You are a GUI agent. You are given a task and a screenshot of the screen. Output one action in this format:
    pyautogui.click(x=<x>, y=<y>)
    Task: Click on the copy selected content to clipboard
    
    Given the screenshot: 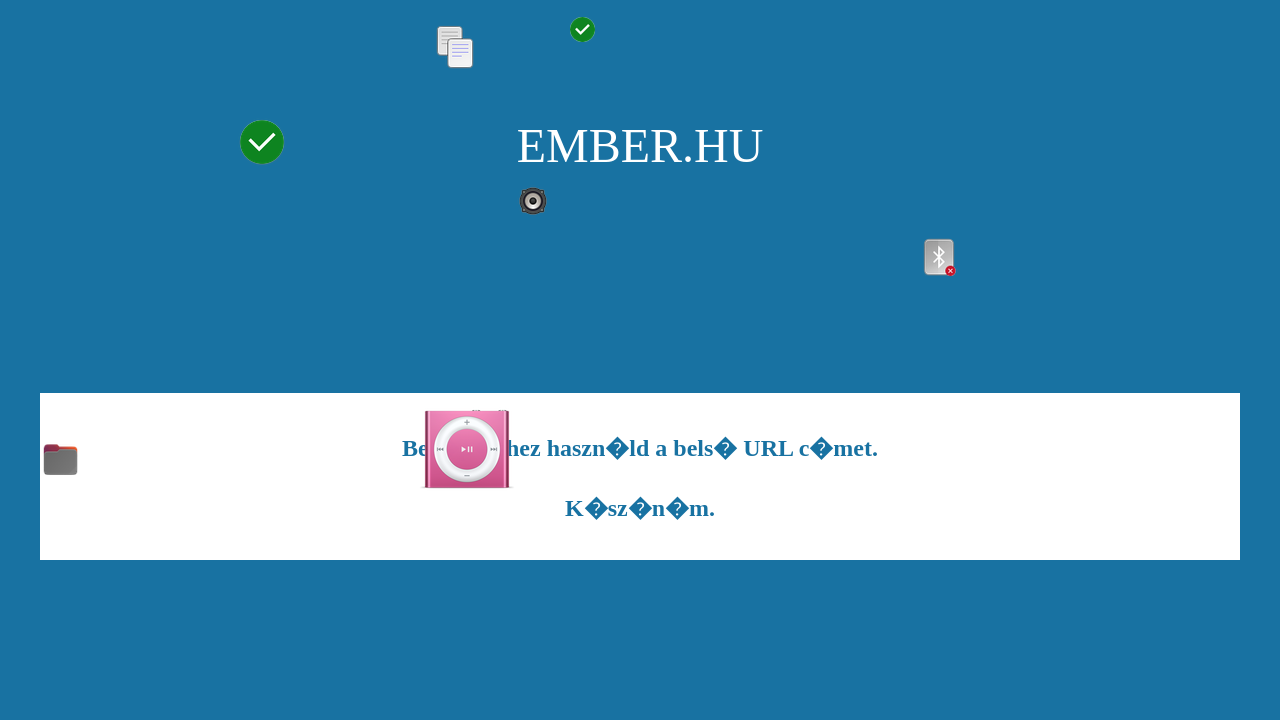 What is the action you would take?
    pyautogui.click(x=455, y=47)
    